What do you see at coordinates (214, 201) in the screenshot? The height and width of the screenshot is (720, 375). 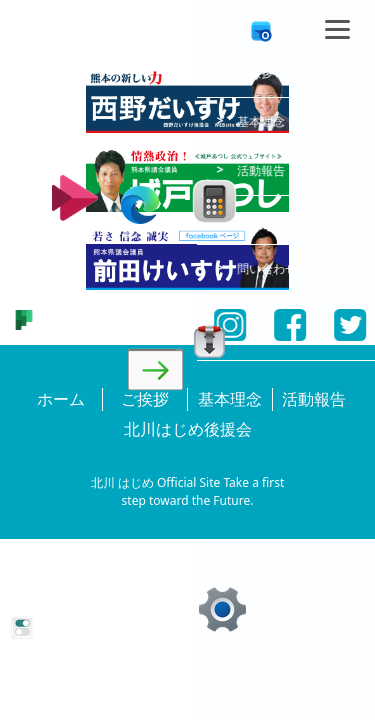 I see `open the calculator app` at bounding box center [214, 201].